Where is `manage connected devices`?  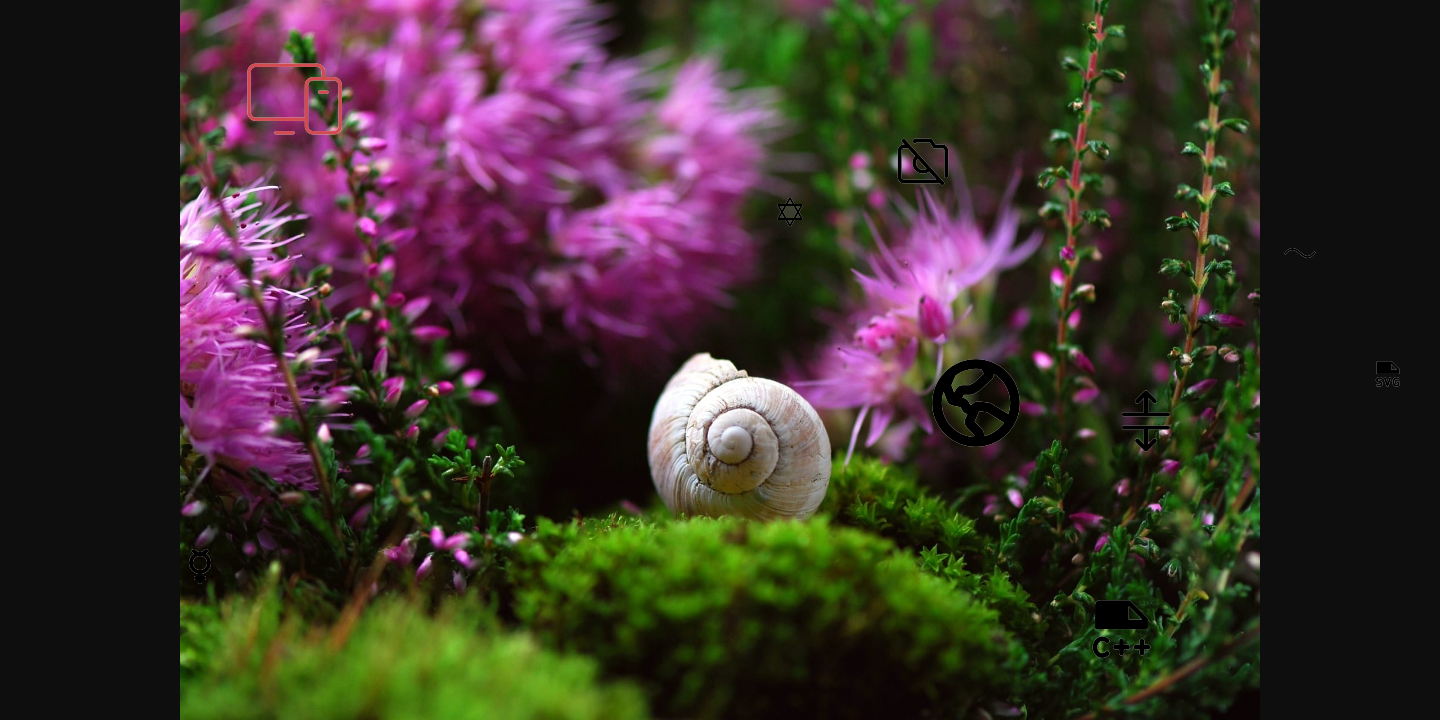 manage connected devices is located at coordinates (293, 99).